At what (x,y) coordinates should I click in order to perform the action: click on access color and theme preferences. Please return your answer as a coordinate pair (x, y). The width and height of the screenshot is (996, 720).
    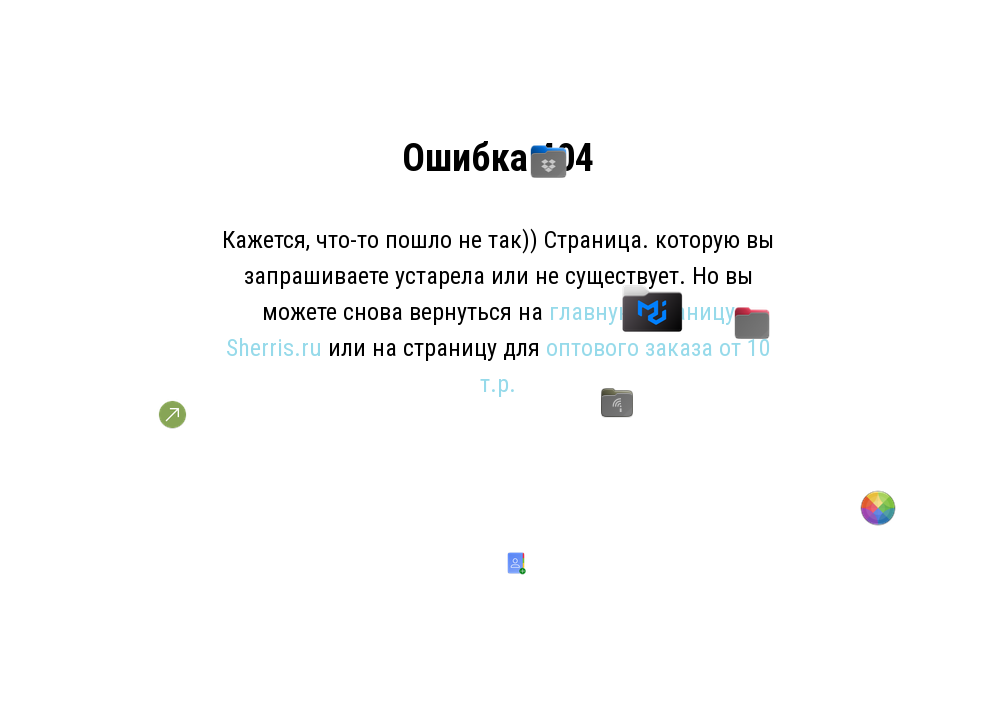
    Looking at the image, I should click on (878, 508).